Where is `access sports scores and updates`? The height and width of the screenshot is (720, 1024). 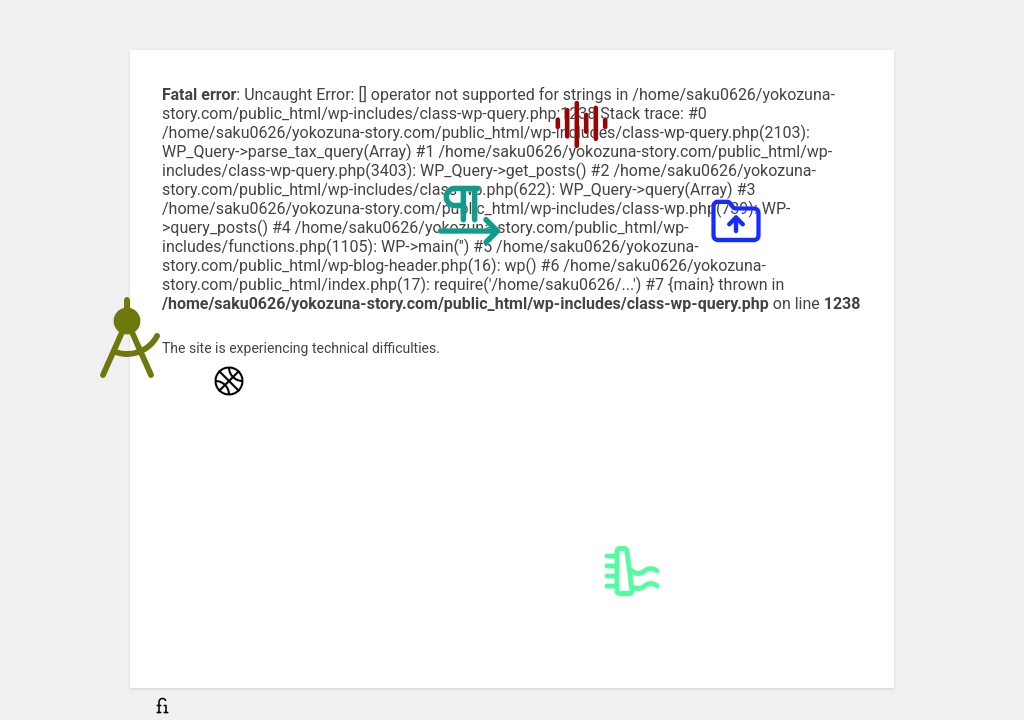 access sports scores and updates is located at coordinates (229, 381).